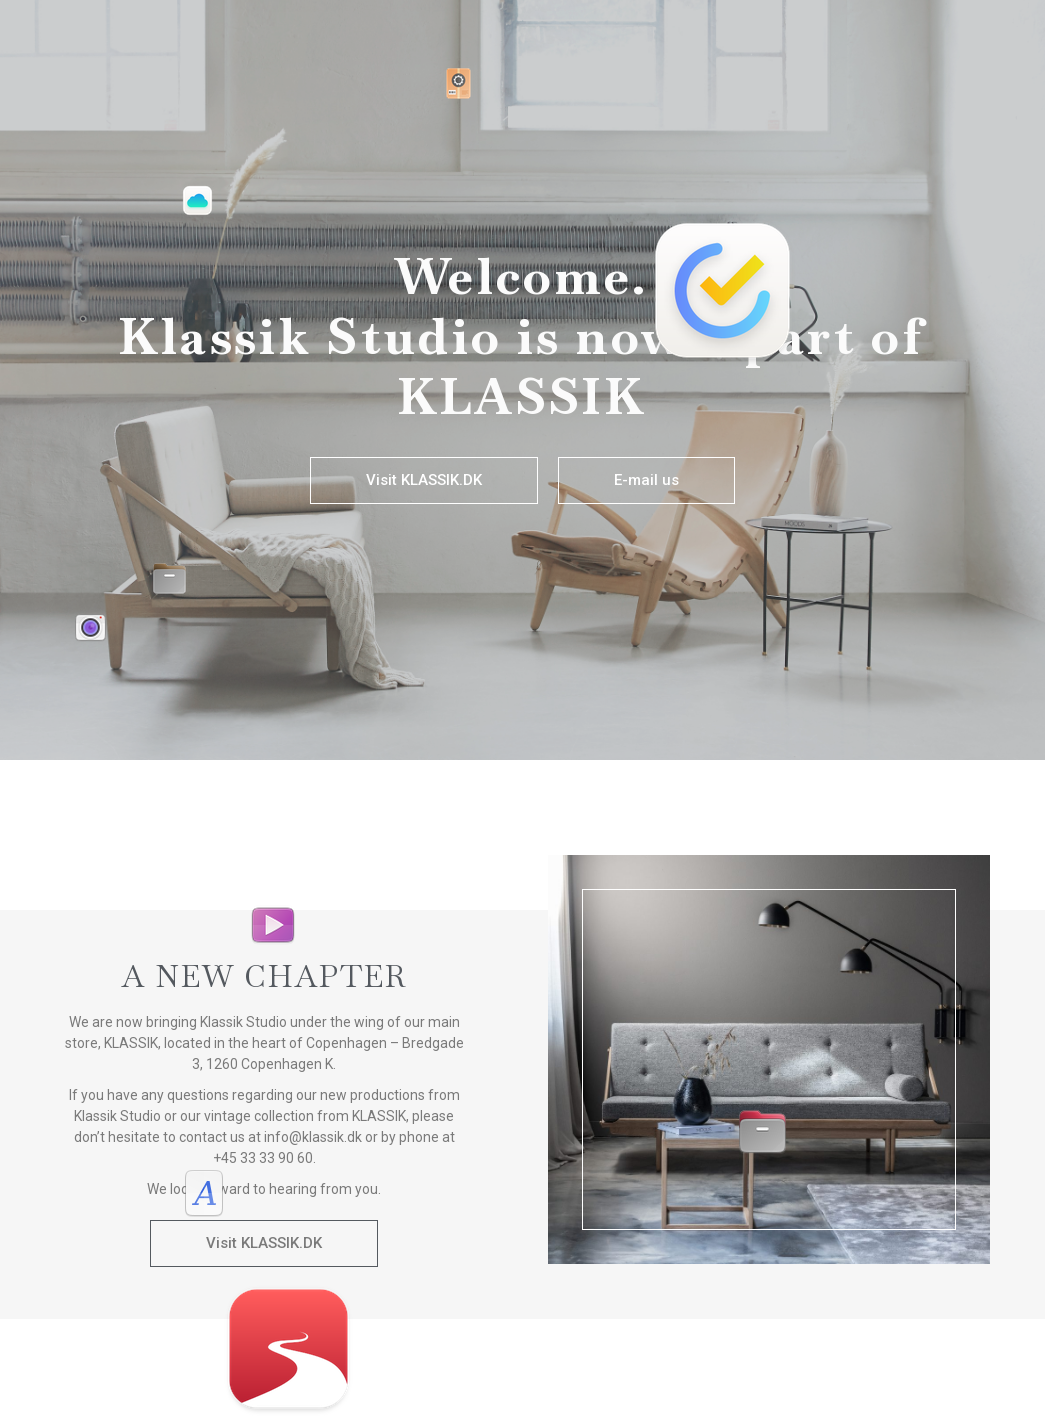 Image resolution: width=1045 pixels, height=1419 pixels. What do you see at coordinates (458, 83) in the screenshot?
I see `indicates package manager is processing` at bounding box center [458, 83].